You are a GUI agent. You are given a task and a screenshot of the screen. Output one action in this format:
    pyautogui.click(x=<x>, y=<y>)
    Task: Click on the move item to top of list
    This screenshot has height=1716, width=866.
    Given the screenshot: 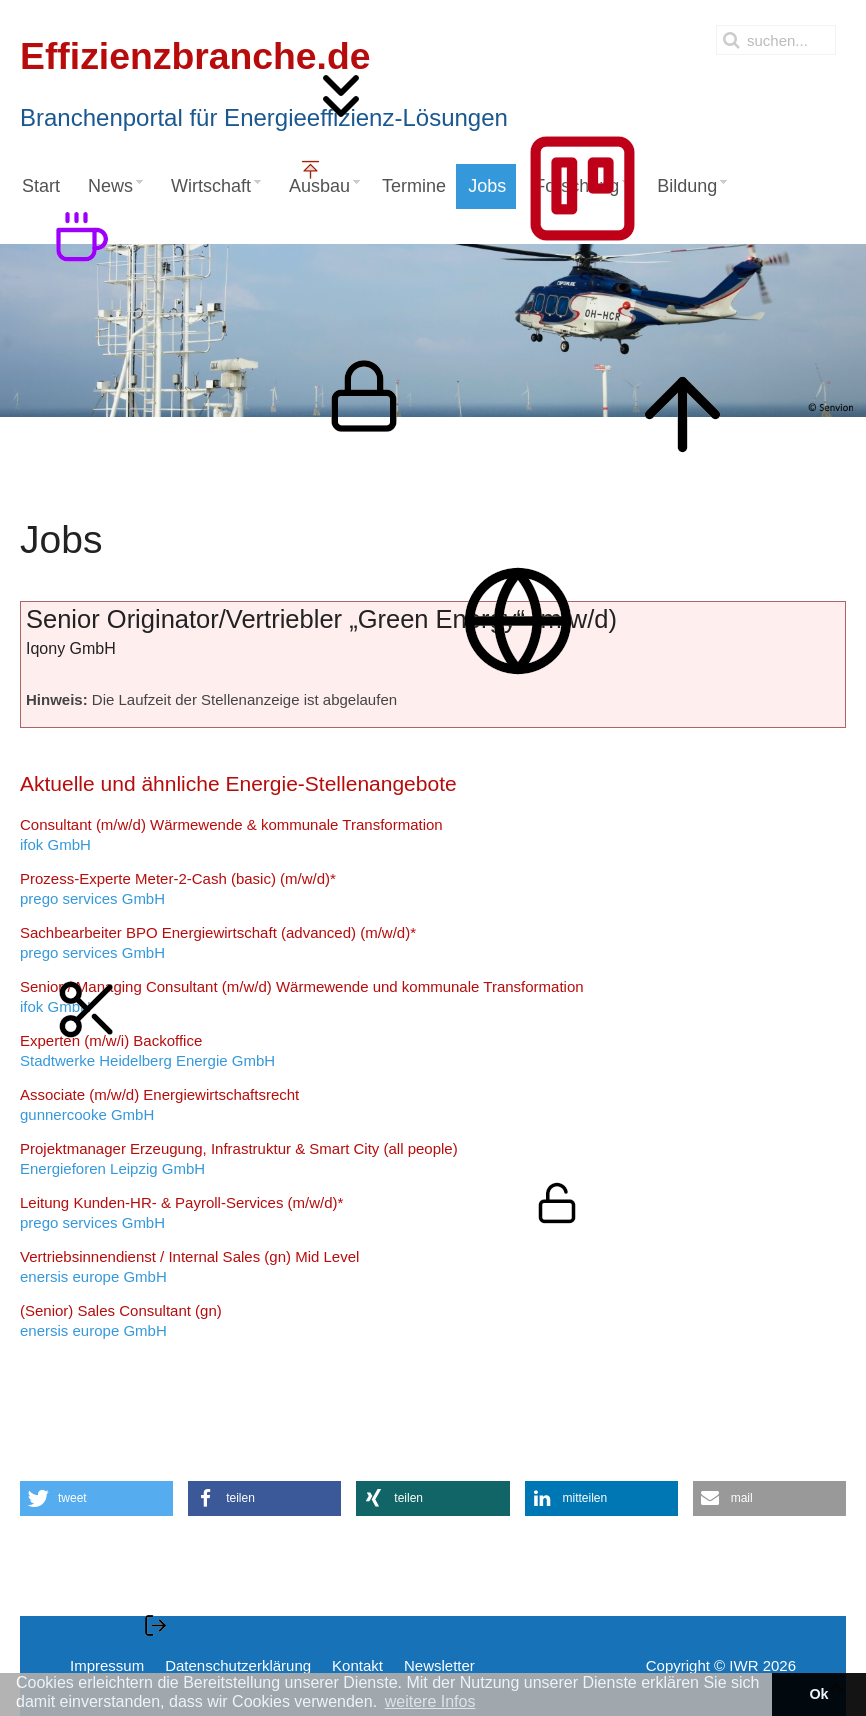 What is the action you would take?
    pyautogui.click(x=310, y=169)
    